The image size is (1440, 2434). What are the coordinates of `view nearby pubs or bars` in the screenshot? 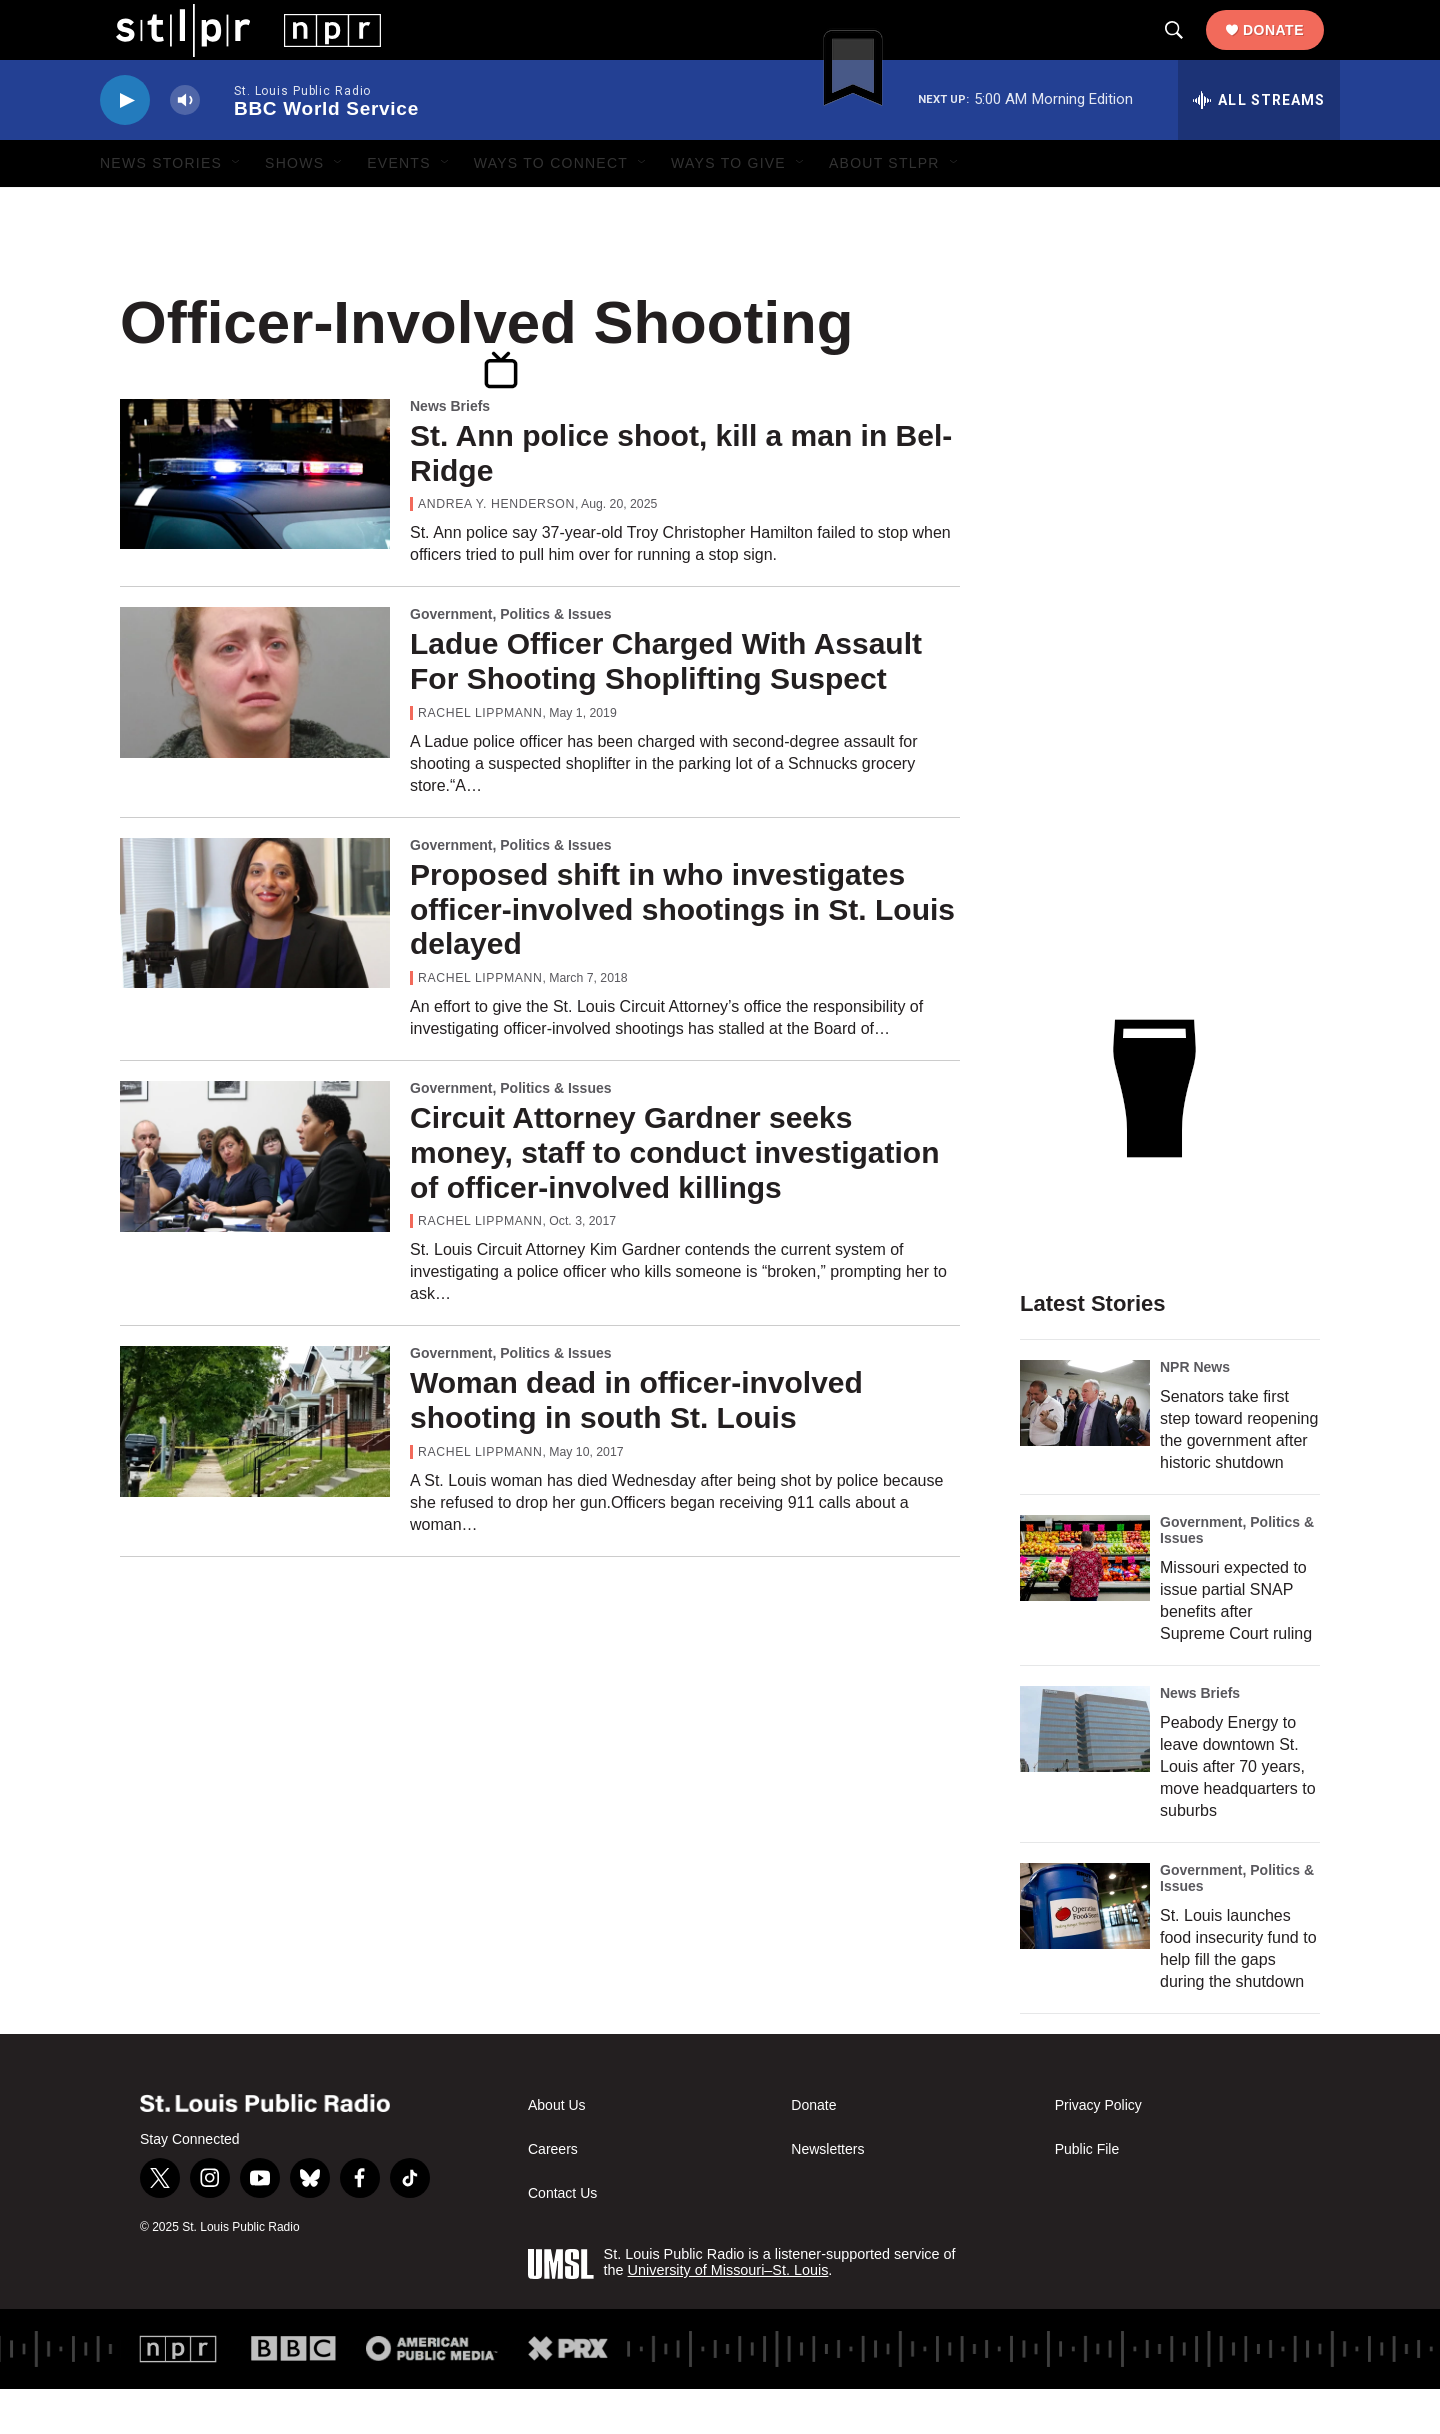 It's located at (1154, 1088).